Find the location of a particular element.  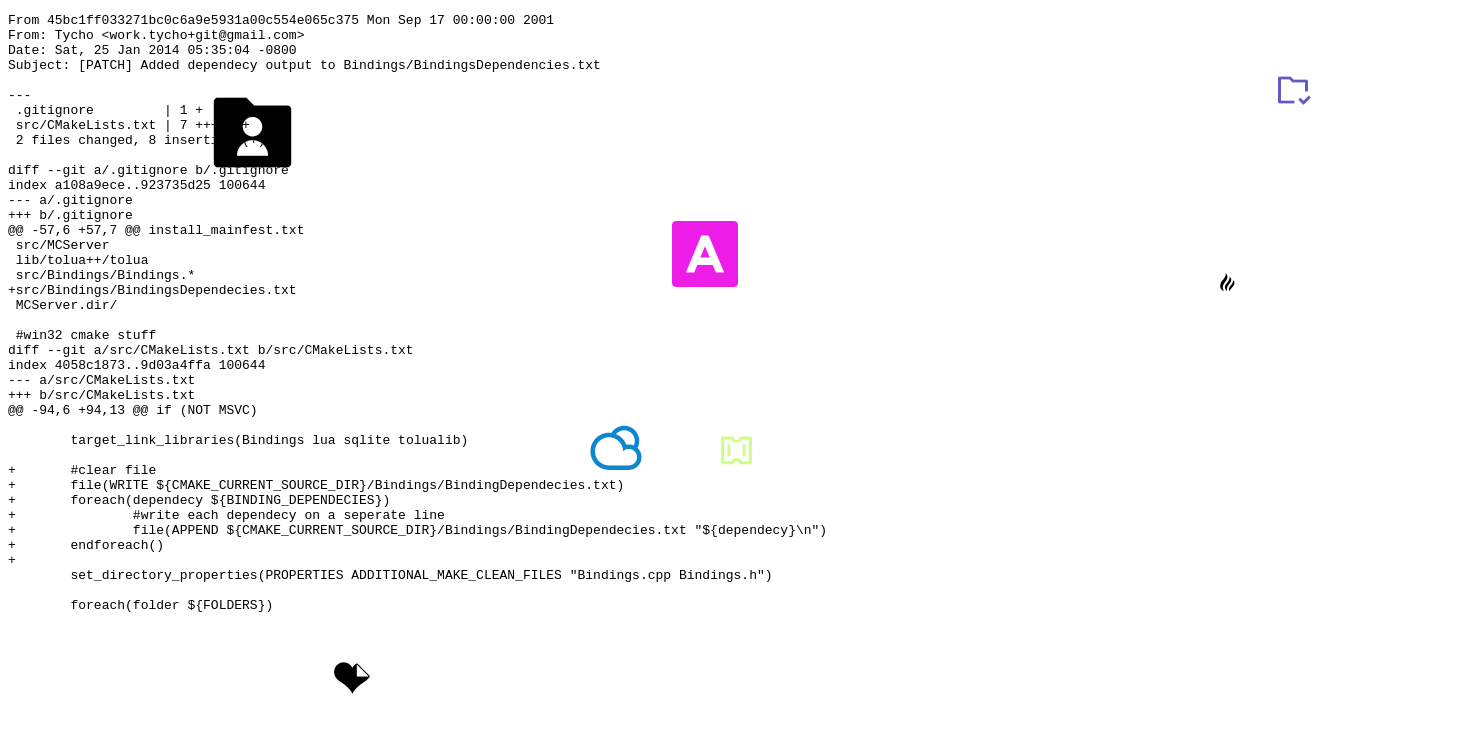

view available coupons or vouchers is located at coordinates (736, 450).